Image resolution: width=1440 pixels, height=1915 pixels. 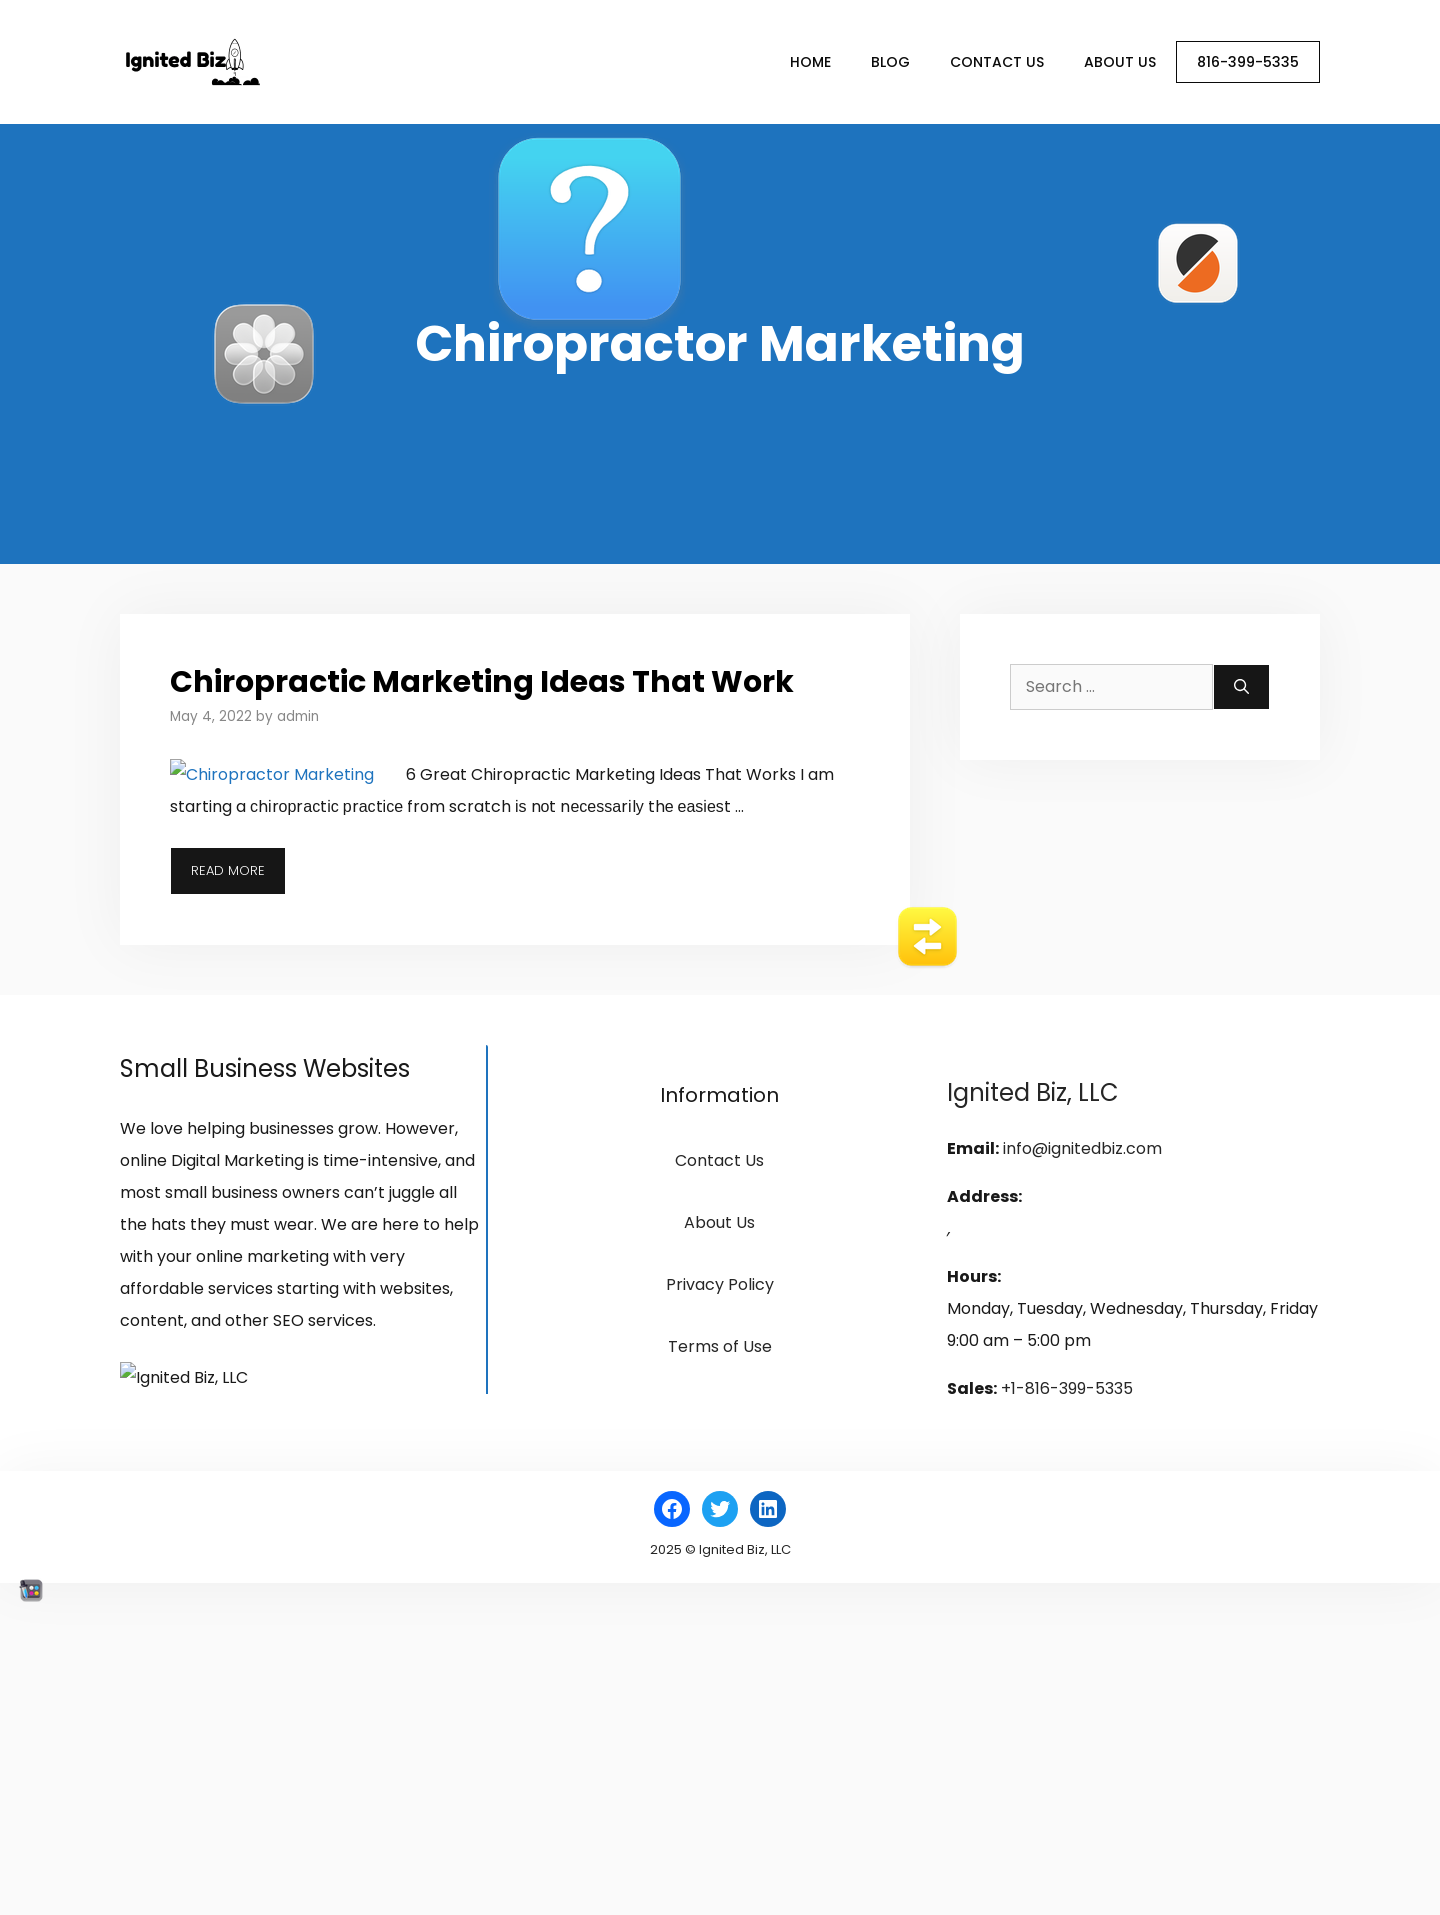 What do you see at coordinates (264, 354) in the screenshot?
I see `open the photos app` at bounding box center [264, 354].